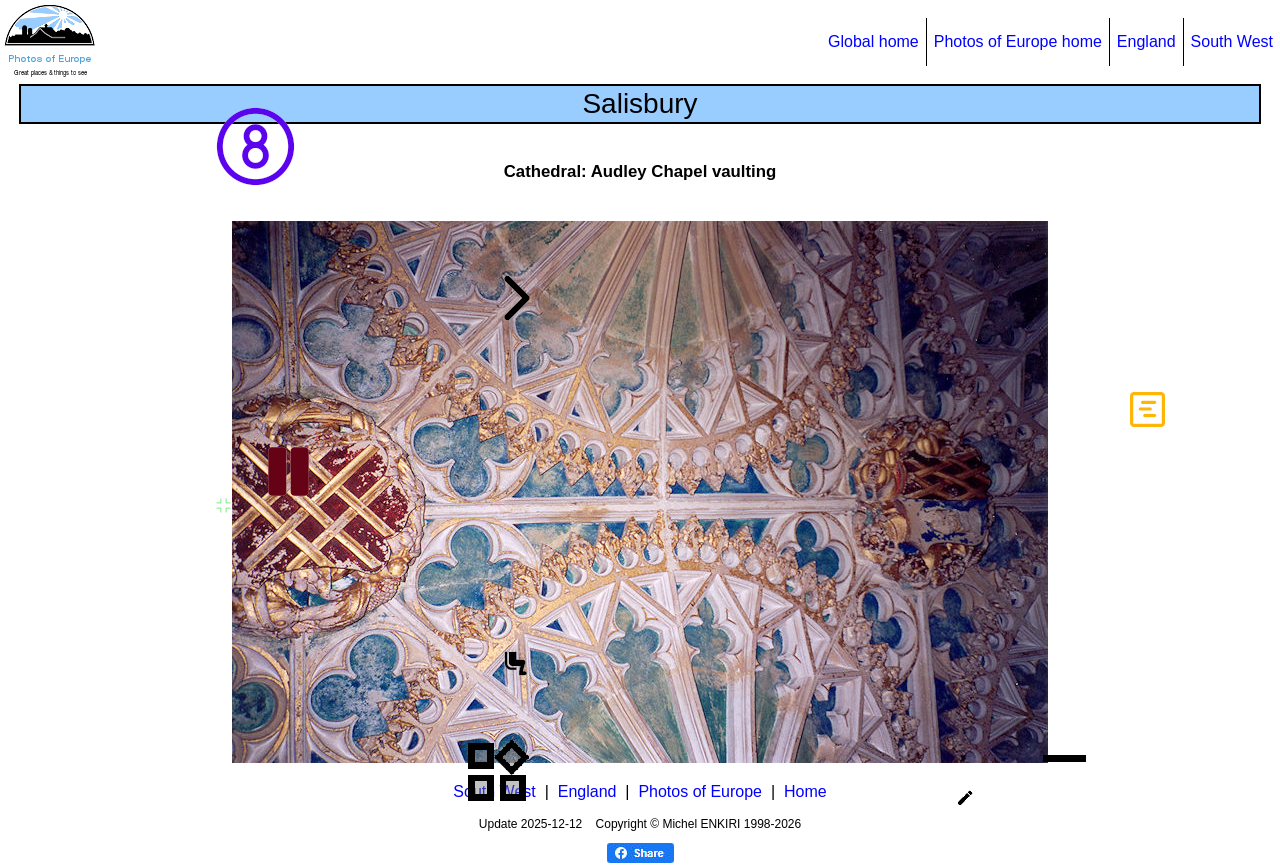 This screenshot has height=867, width=1280. What do you see at coordinates (288, 471) in the screenshot?
I see `switch to column view layout` at bounding box center [288, 471].